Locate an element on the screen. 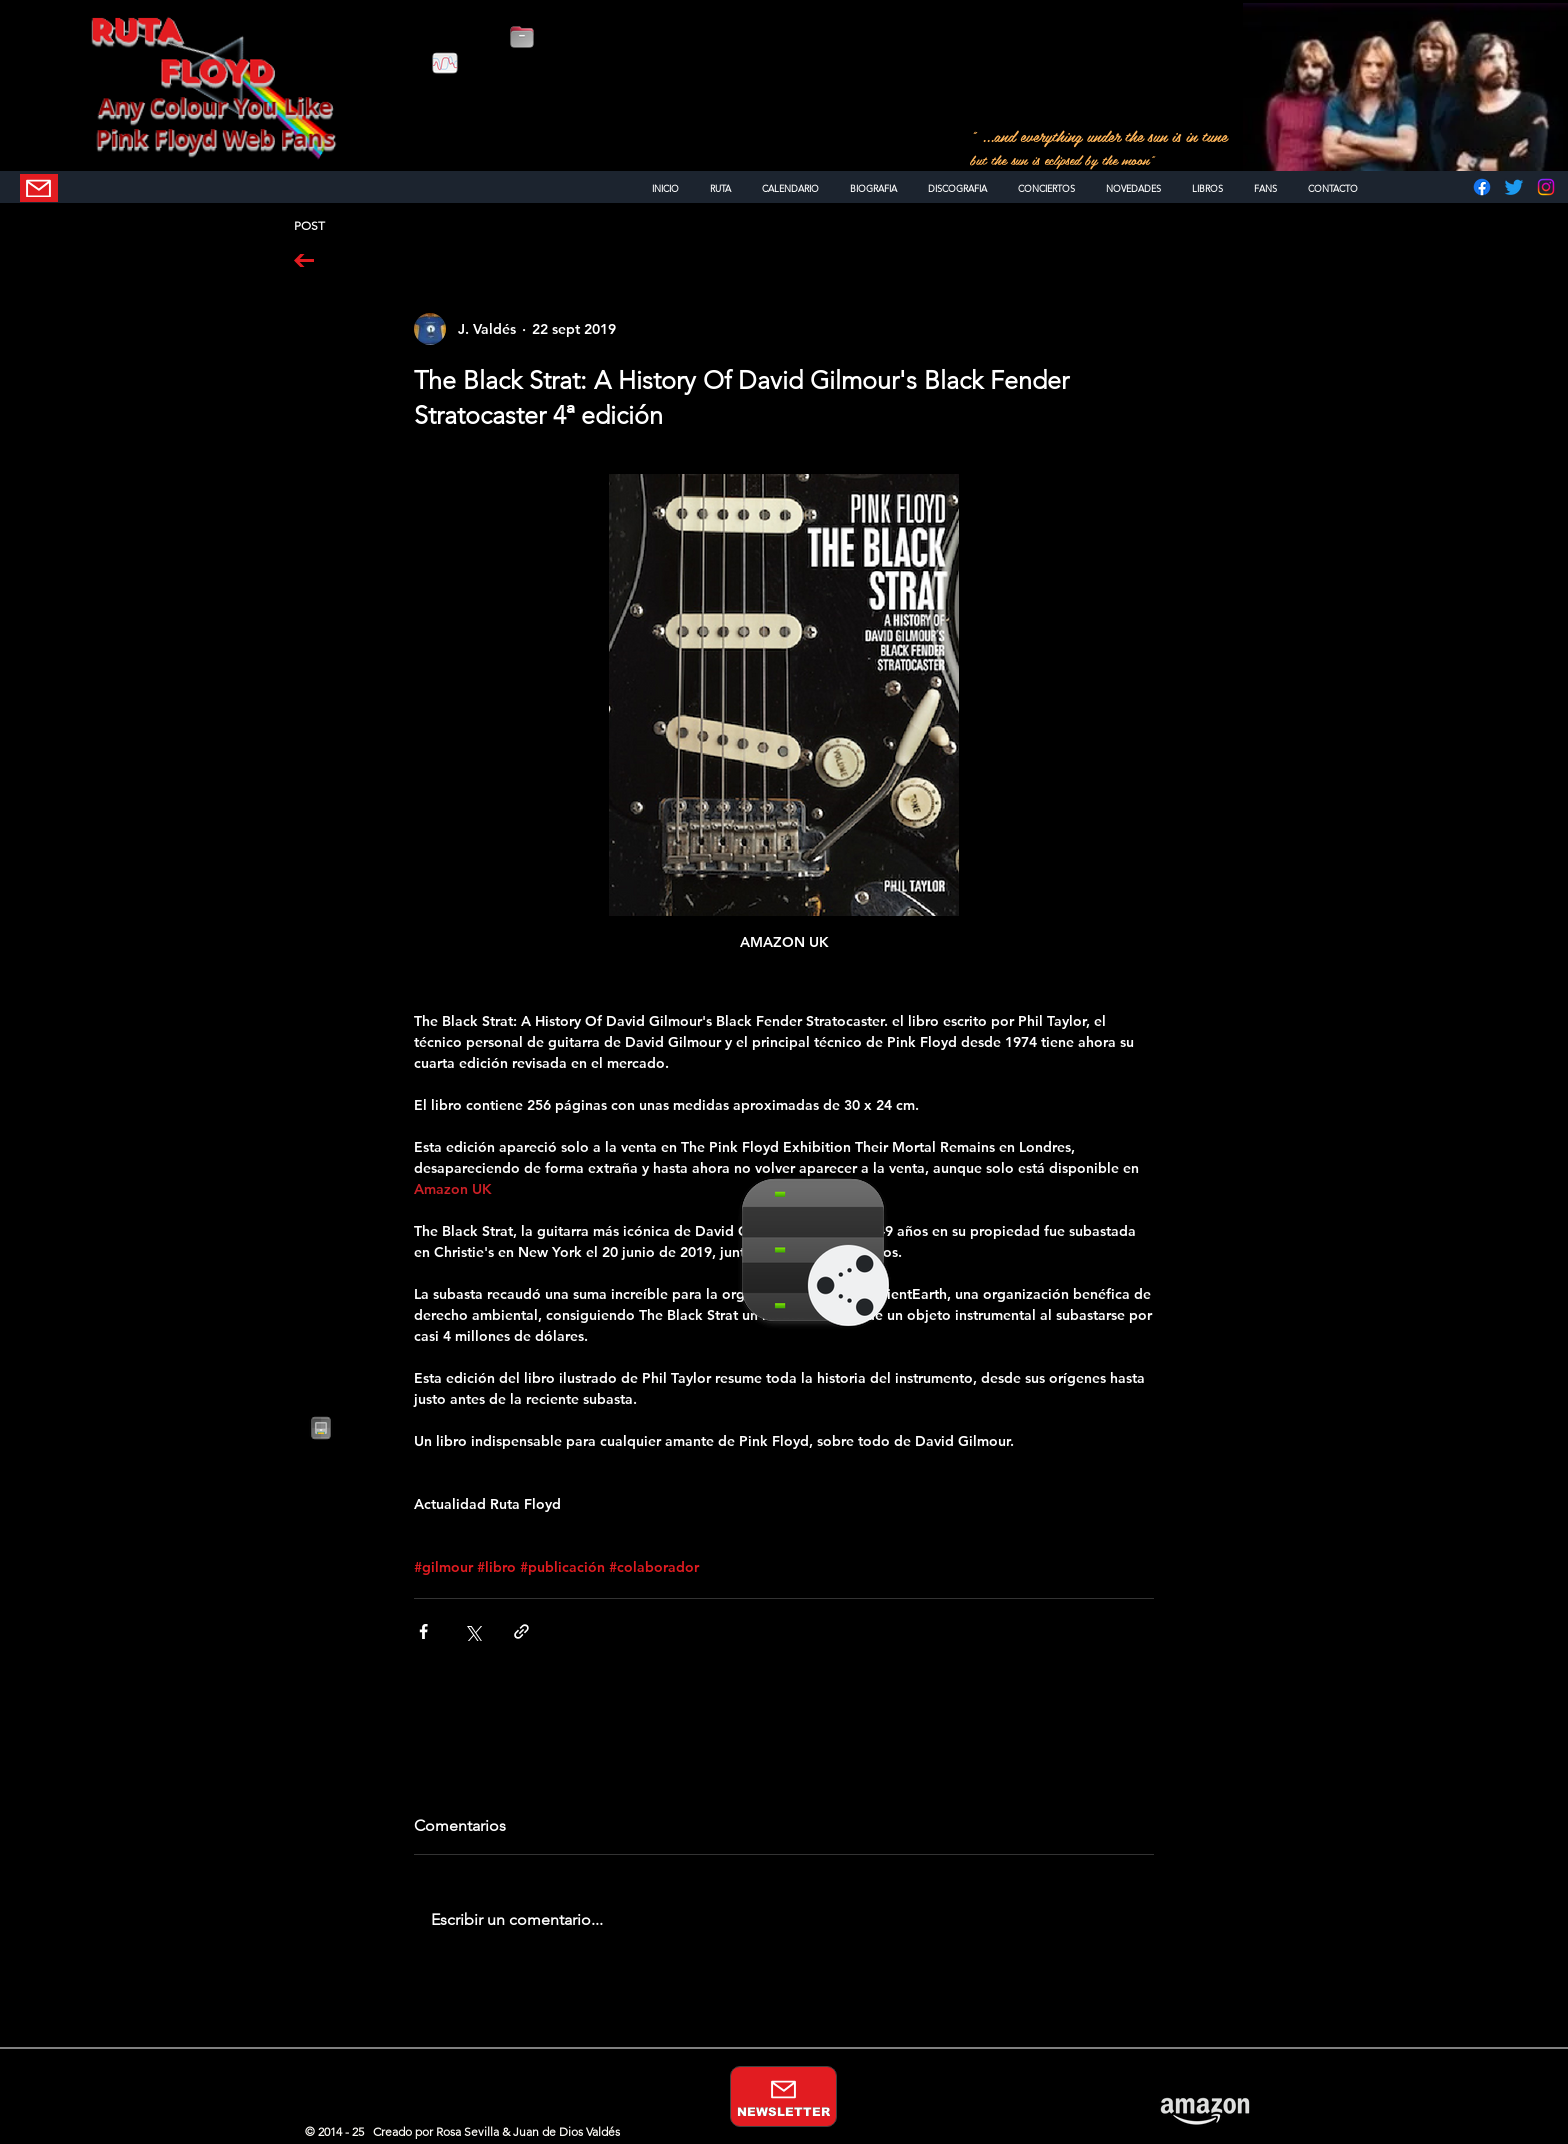 This screenshot has height=2144, width=1568. open the file manager is located at coordinates (522, 37).